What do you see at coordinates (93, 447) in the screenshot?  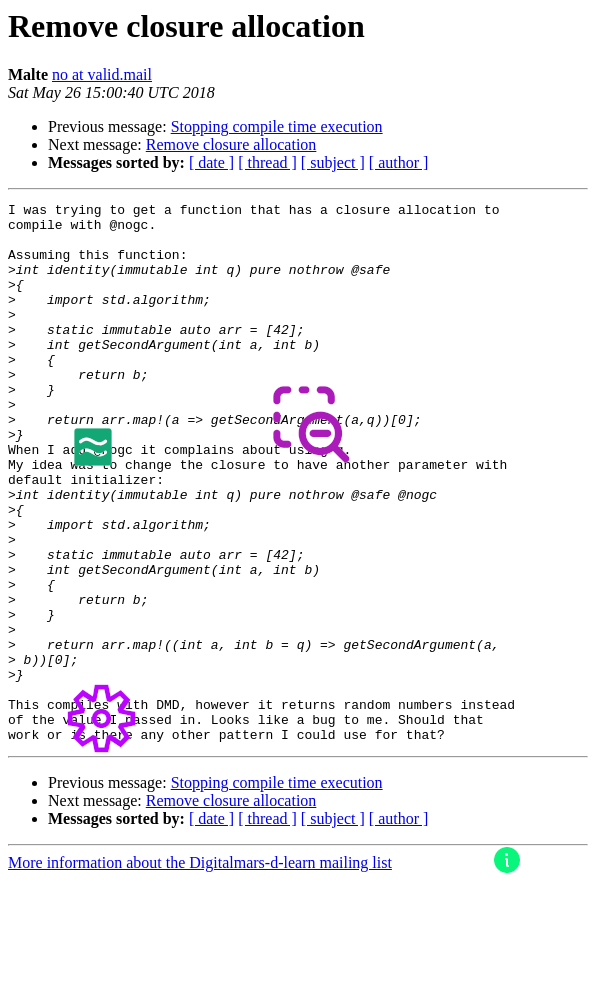 I see `indicates approximate or estimated value` at bounding box center [93, 447].